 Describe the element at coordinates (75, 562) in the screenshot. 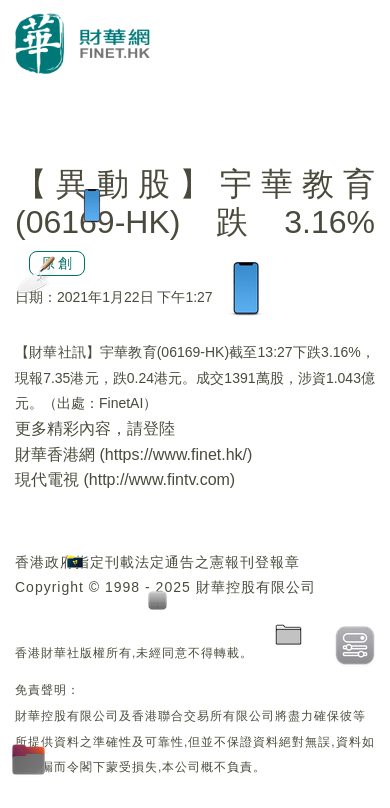

I see `open blackmagic fusion project files folder` at that location.